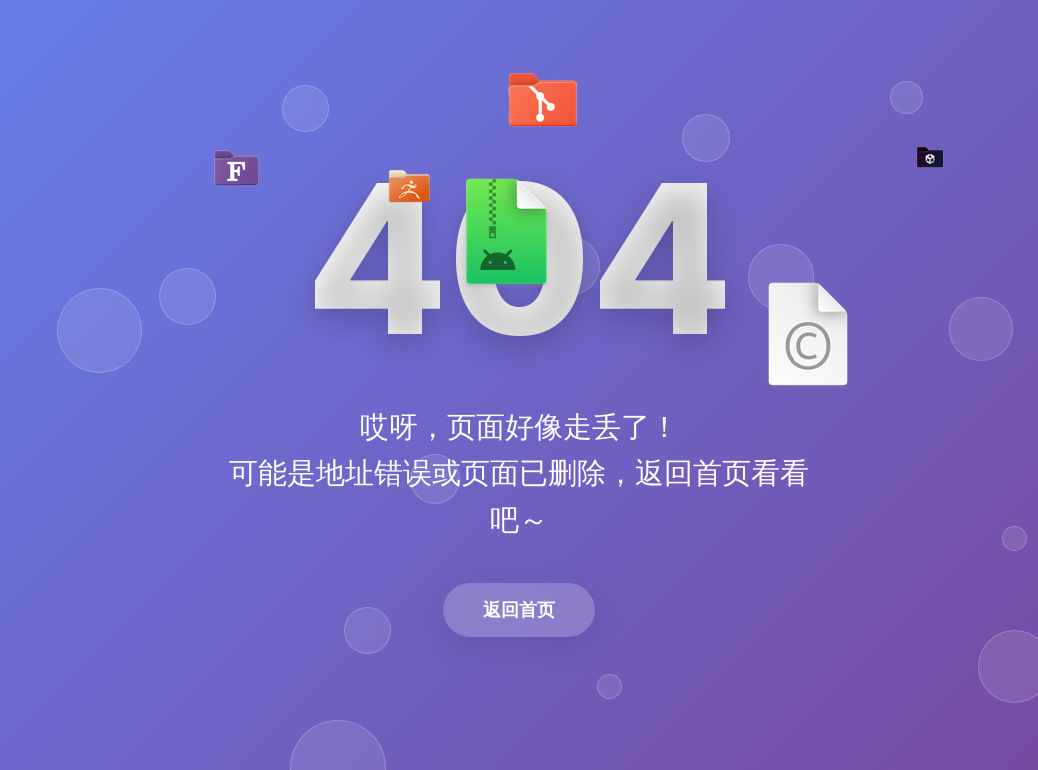  Describe the element at coordinates (930, 158) in the screenshot. I see `open unity project files folder` at that location.